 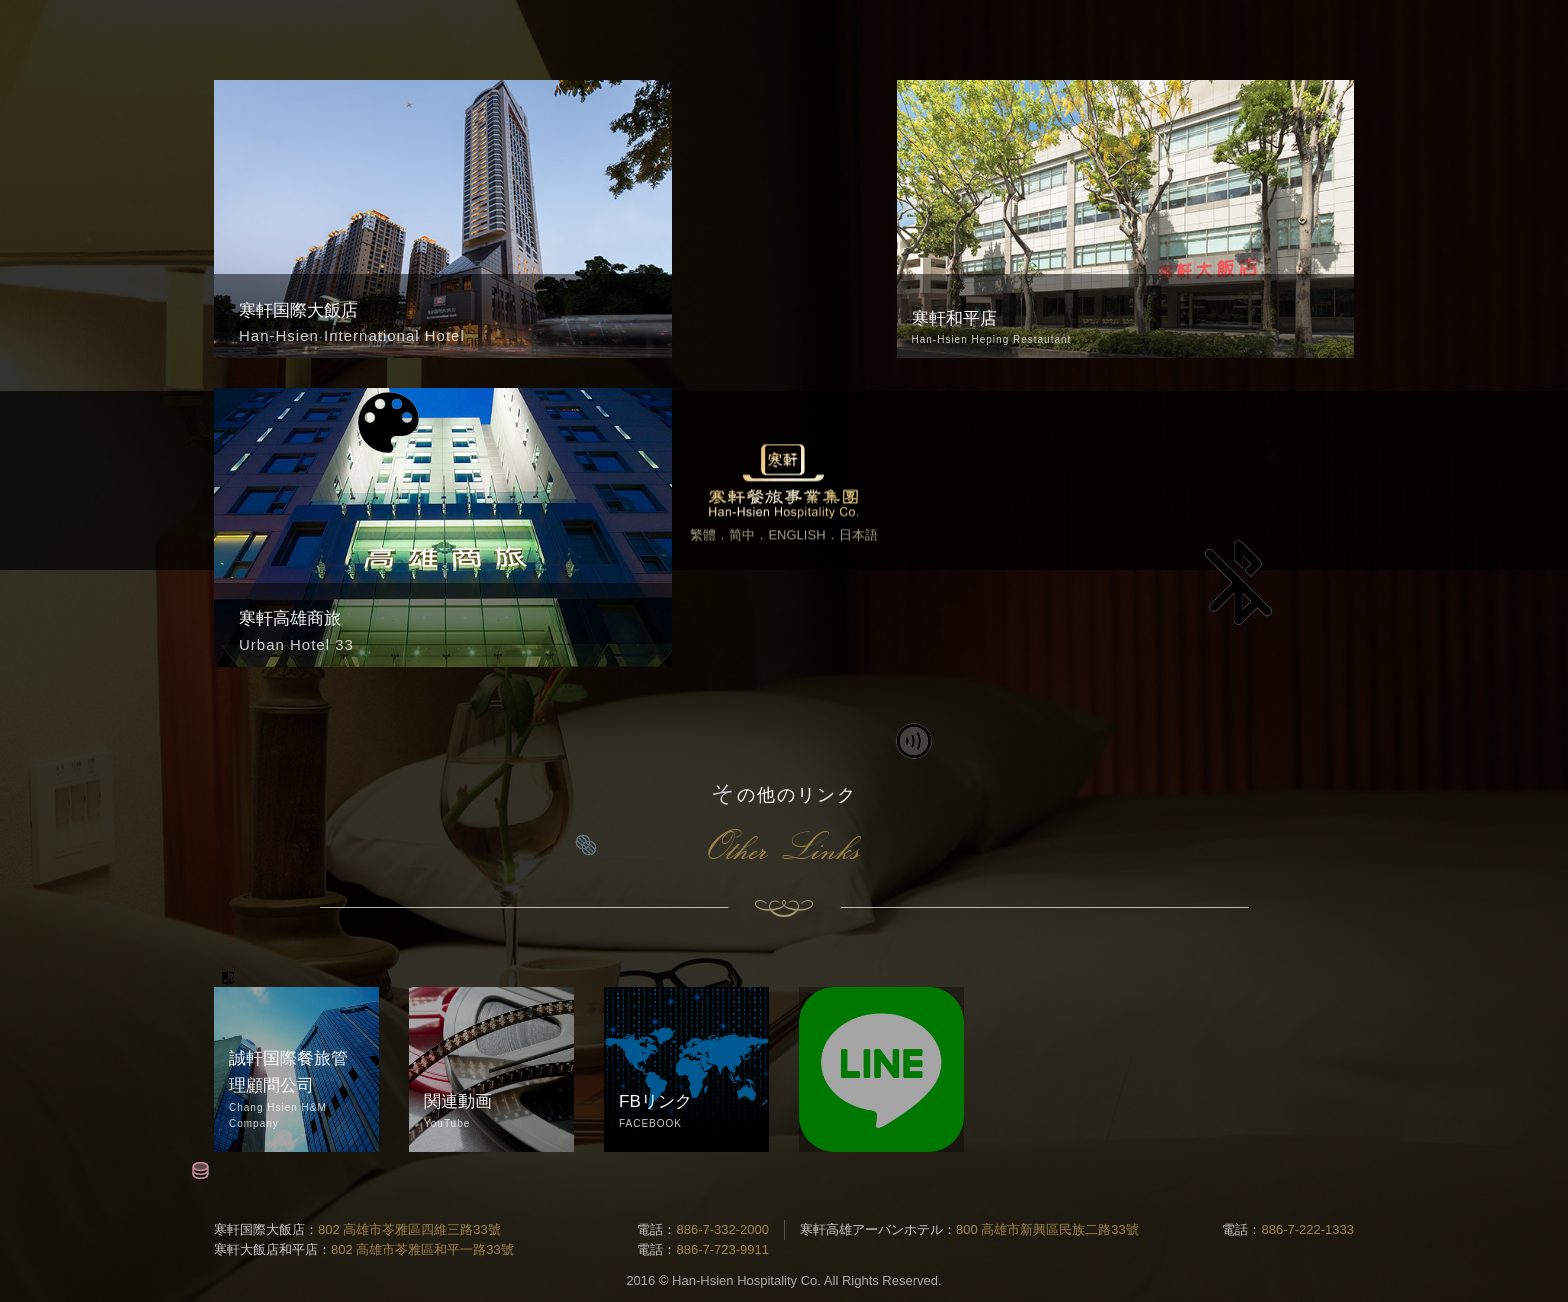 What do you see at coordinates (586, 845) in the screenshot?
I see `merge or combine selected layers` at bounding box center [586, 845].